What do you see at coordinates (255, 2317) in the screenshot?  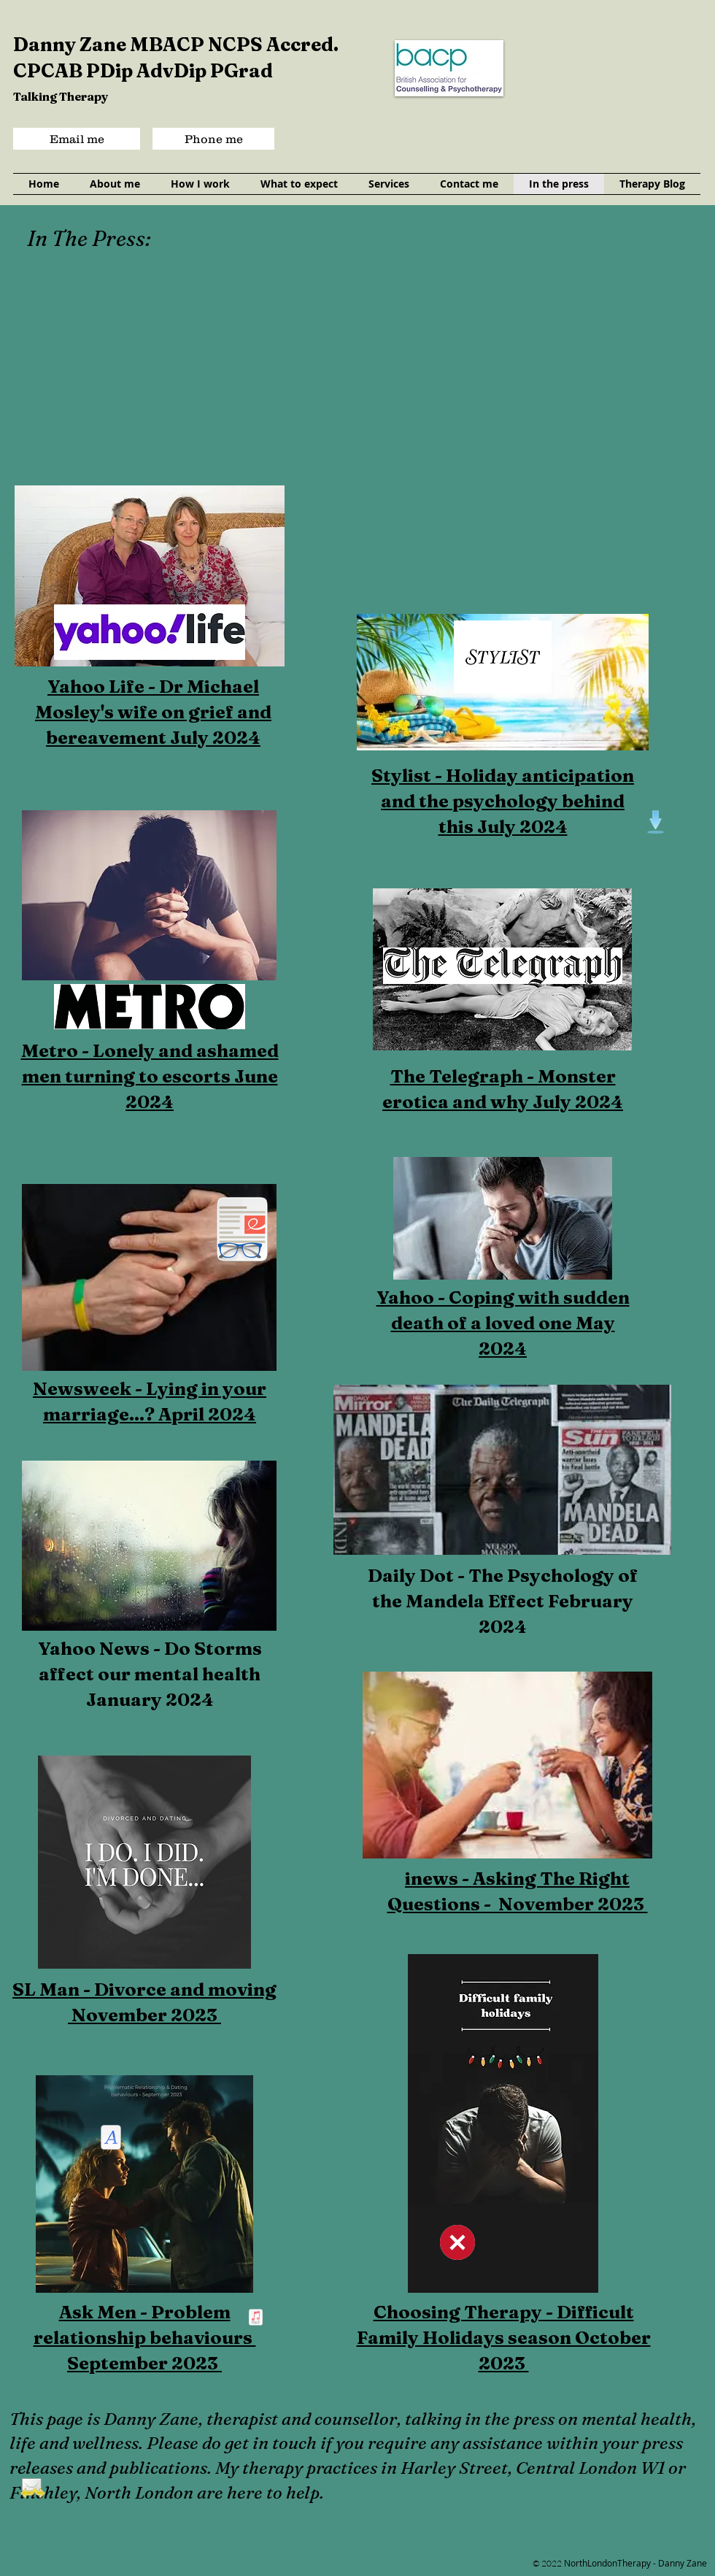 I see `an mp3 audio file` at bounding box center [255, 2317].